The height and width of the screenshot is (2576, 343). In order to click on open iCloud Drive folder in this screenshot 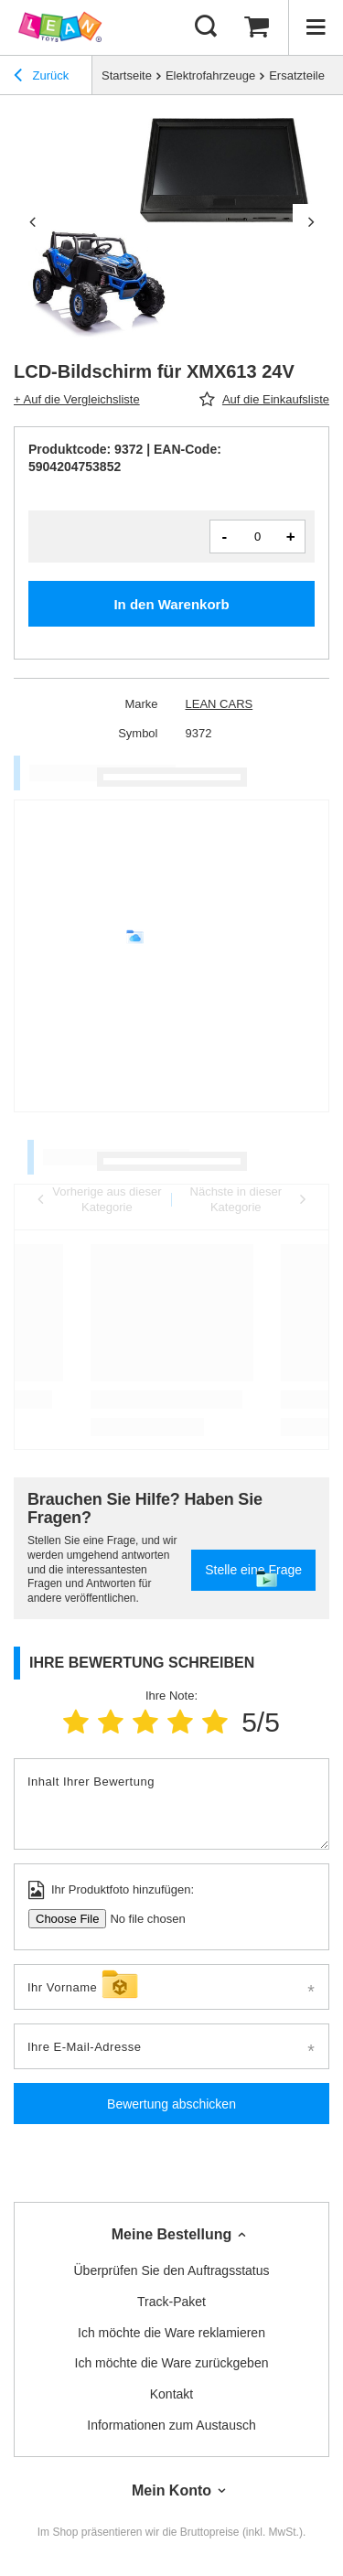, I will do `click(134, 937)`.